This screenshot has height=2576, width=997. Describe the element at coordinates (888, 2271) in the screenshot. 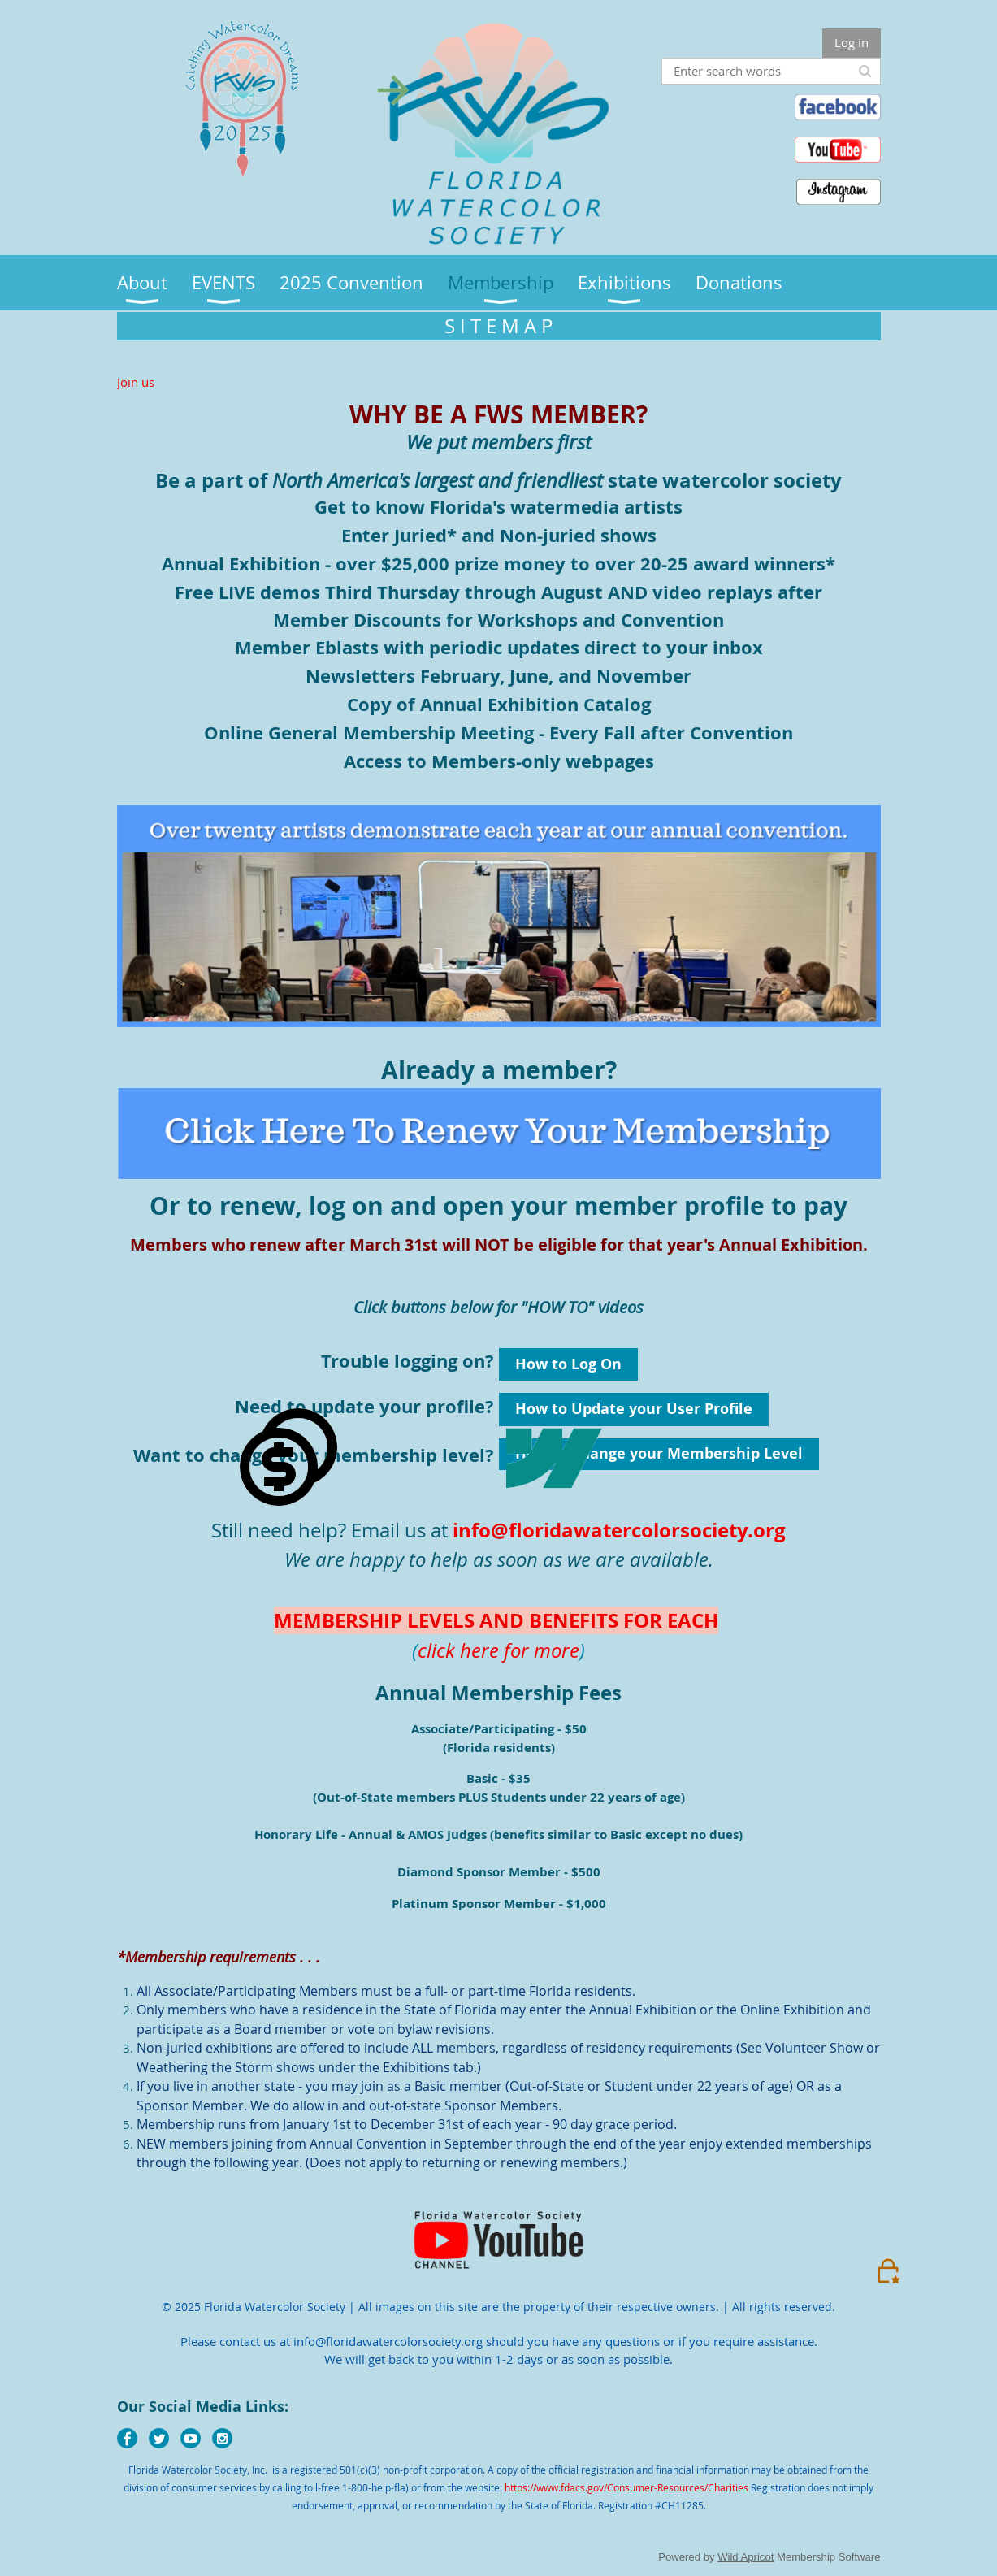

I see `mark a password or credential as a favorite` at that location.